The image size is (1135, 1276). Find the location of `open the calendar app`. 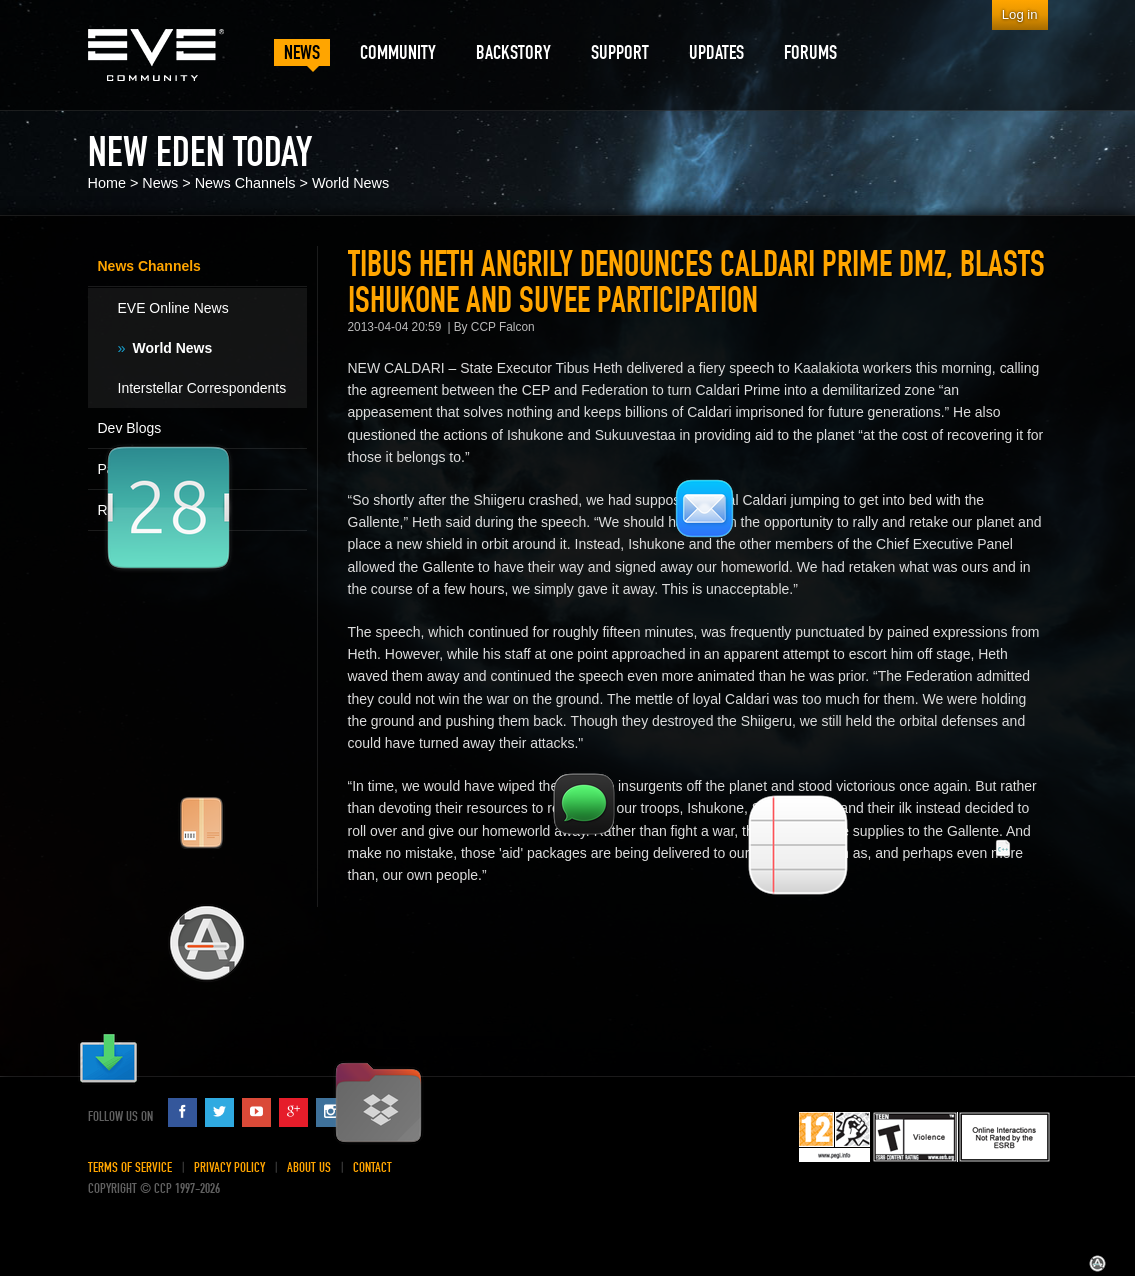

open the calendar app is located at coordinates (168, 507).